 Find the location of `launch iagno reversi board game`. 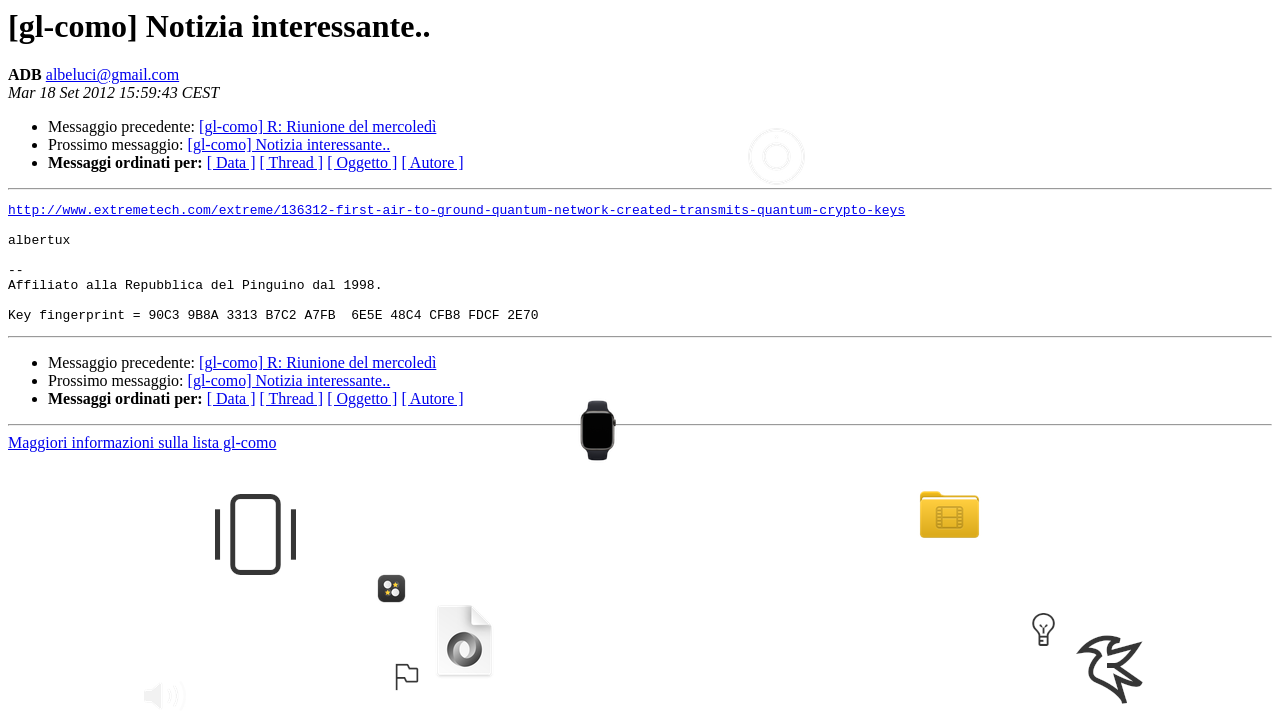

launch iagno reversi board game is located at coordinates (391, 588).